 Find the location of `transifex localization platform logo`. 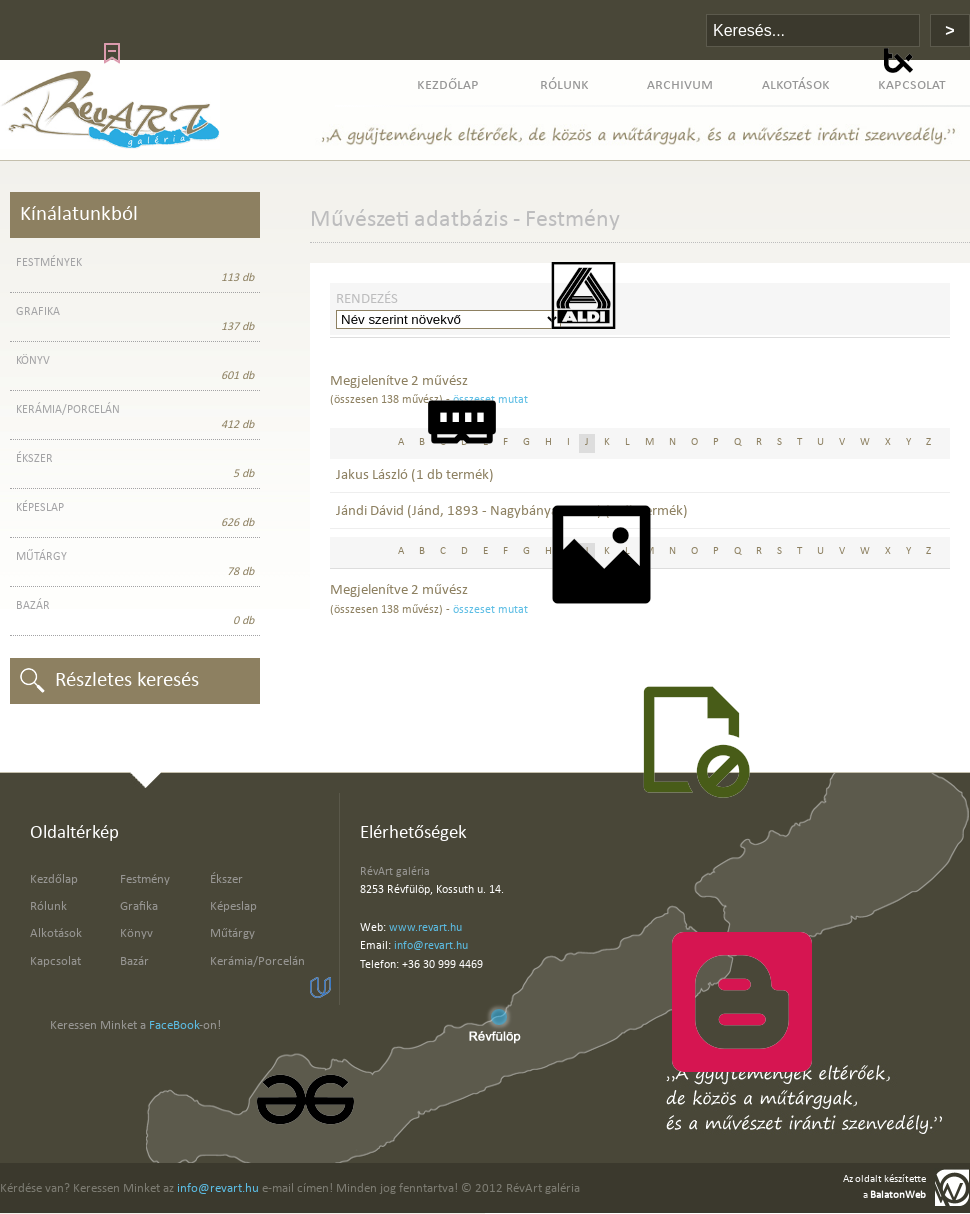

transifex localization platform logo is located at coordinates (898, 60).